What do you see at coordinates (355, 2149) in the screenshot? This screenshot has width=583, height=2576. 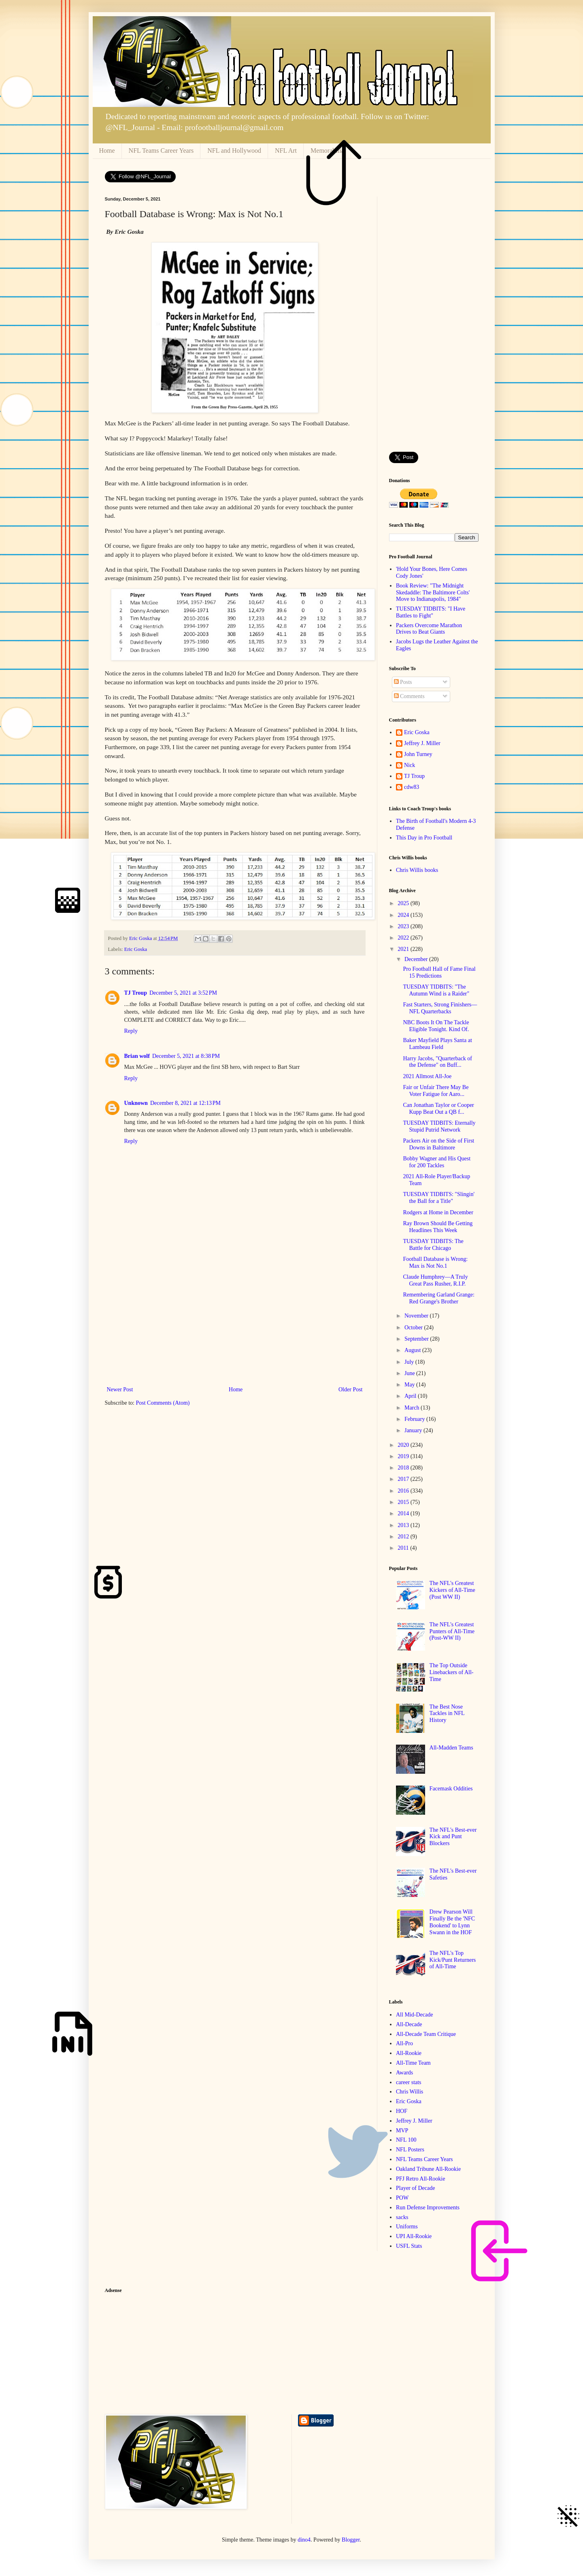 I see `share to twitter` at bounding box center [355, 2149].